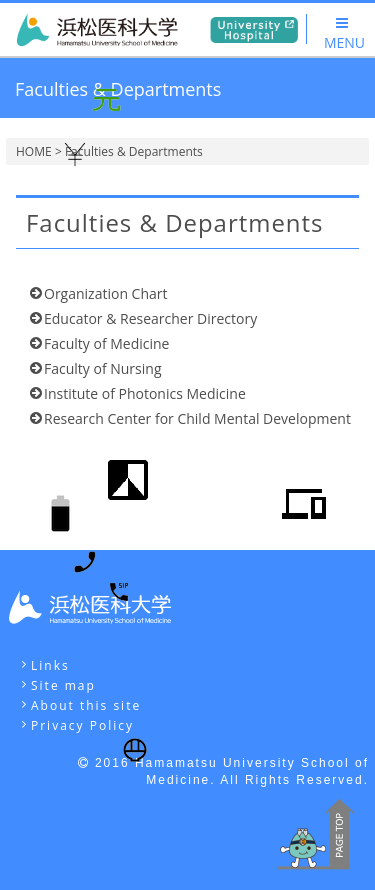 The image size is (375, 890). I want to click on browse asian cuisine or rice dishes, so click(135, 750).